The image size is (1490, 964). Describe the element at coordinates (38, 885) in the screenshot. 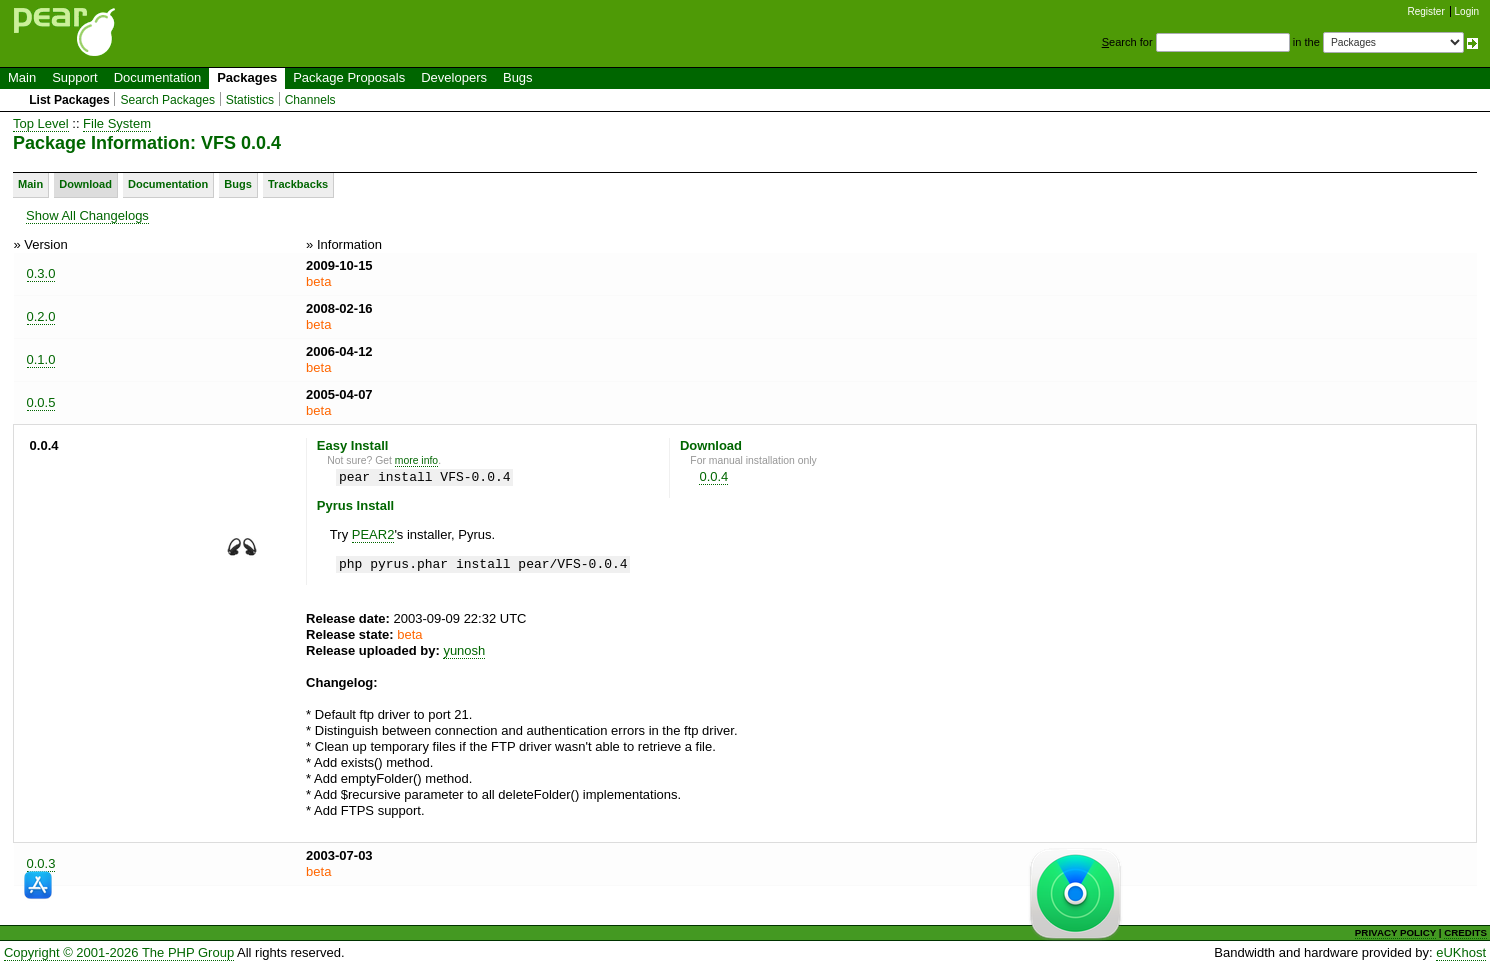

I see `open the App Store to browse and download apps` at that location.